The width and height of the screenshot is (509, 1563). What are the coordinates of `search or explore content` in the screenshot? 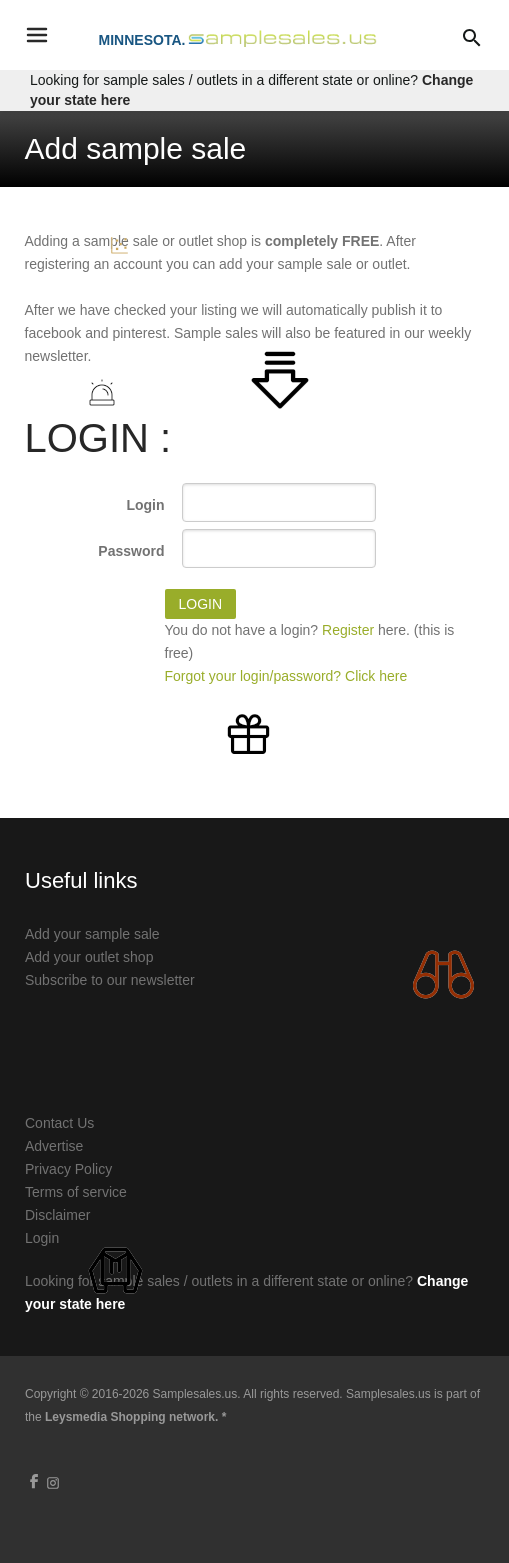 It's located at (443, 974).